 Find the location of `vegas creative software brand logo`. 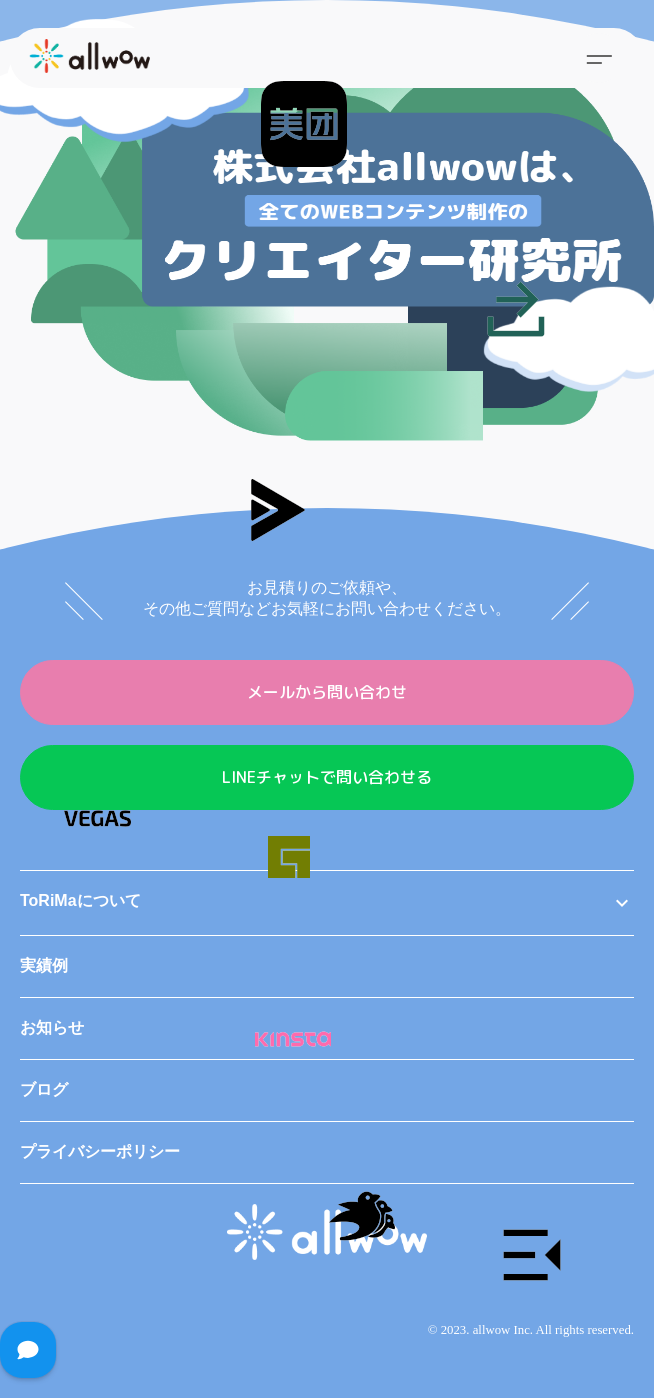

vegas creative software brand logo is located at coordinates (97, 818).